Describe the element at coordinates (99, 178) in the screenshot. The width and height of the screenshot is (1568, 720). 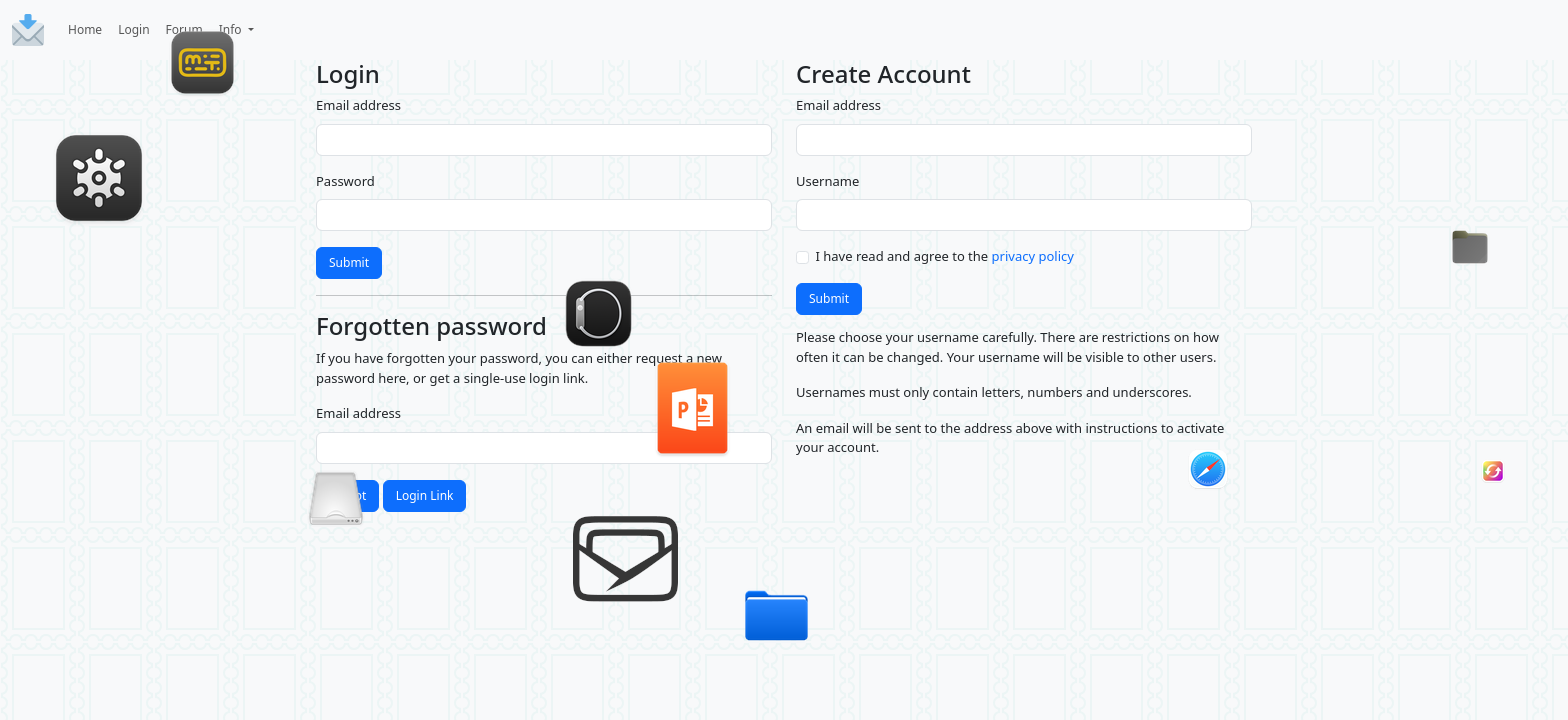
I see `open gnome mines game` at that location.